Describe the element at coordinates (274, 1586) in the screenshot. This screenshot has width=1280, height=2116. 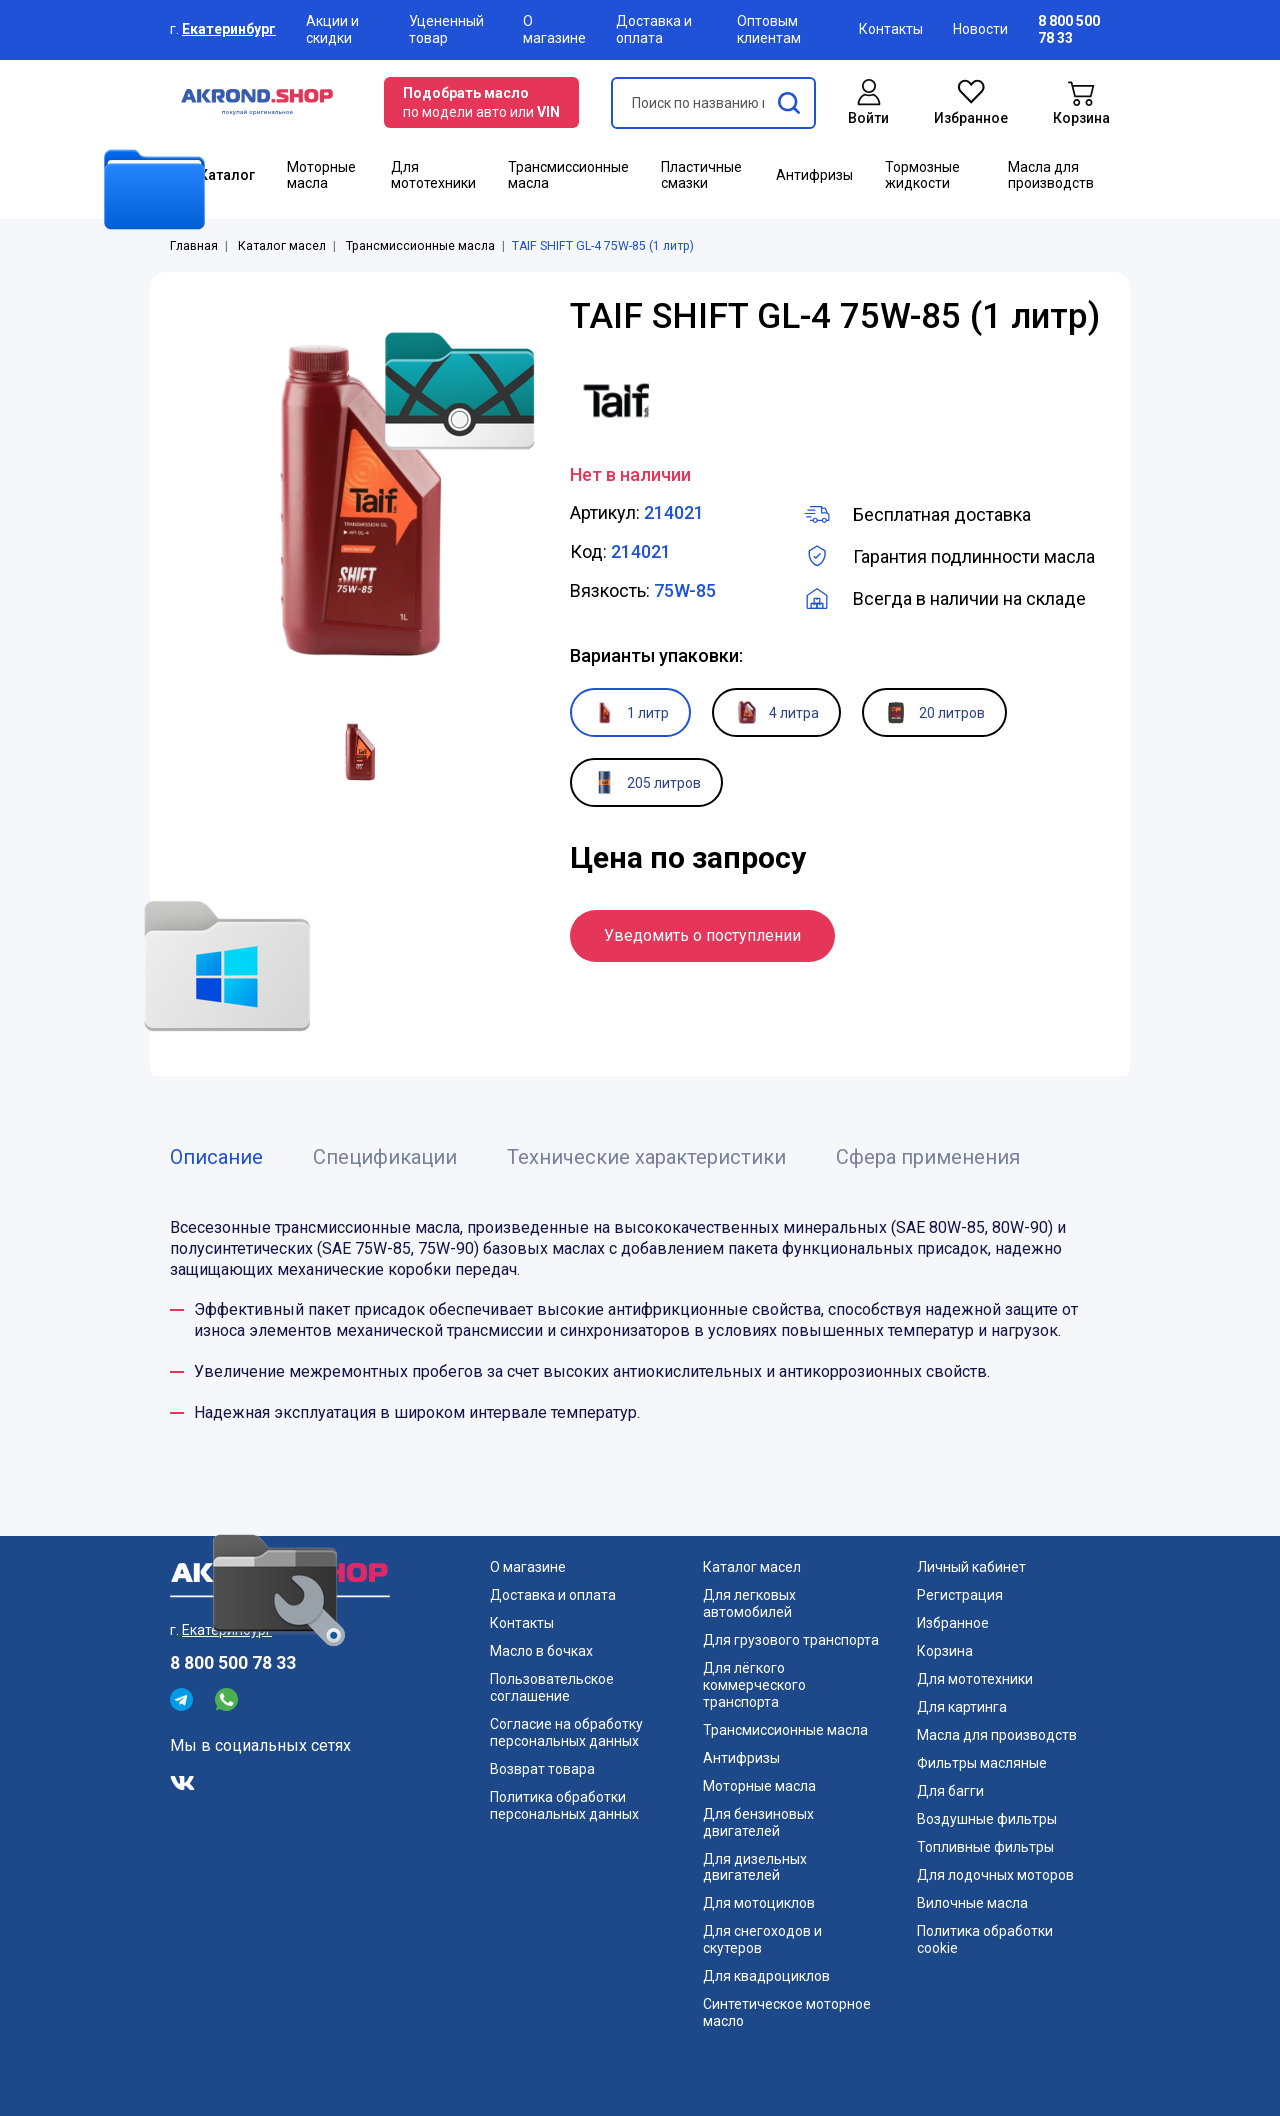
I see `open resource hacker project folder` at that location.